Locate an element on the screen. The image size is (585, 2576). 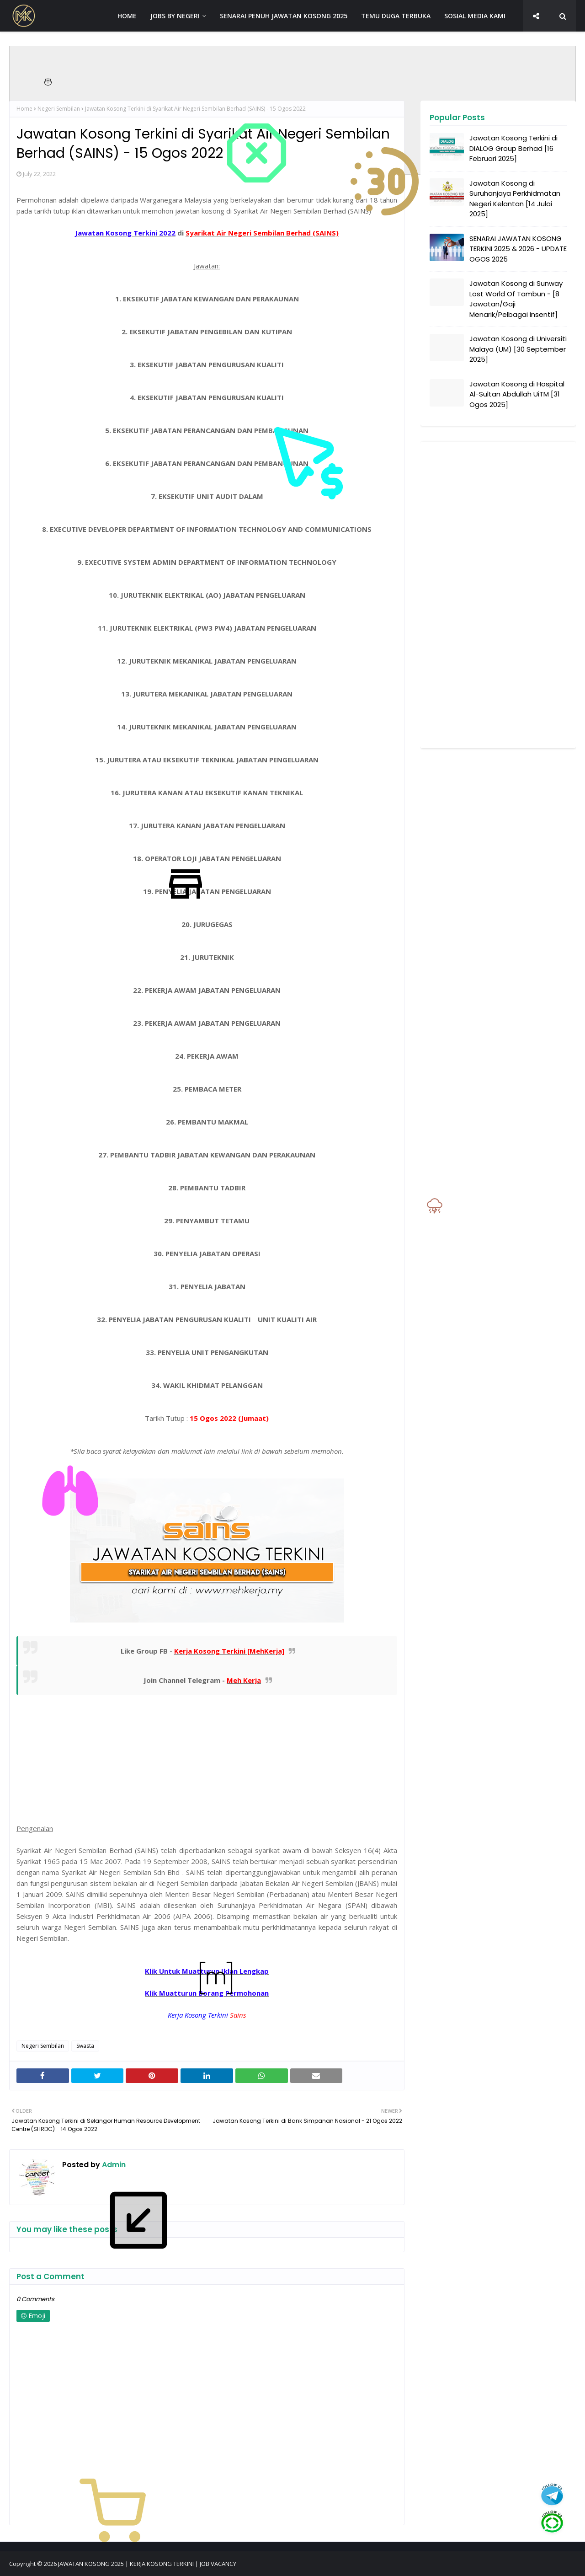
view your shopping cart is located at coordinates (112, 2512).